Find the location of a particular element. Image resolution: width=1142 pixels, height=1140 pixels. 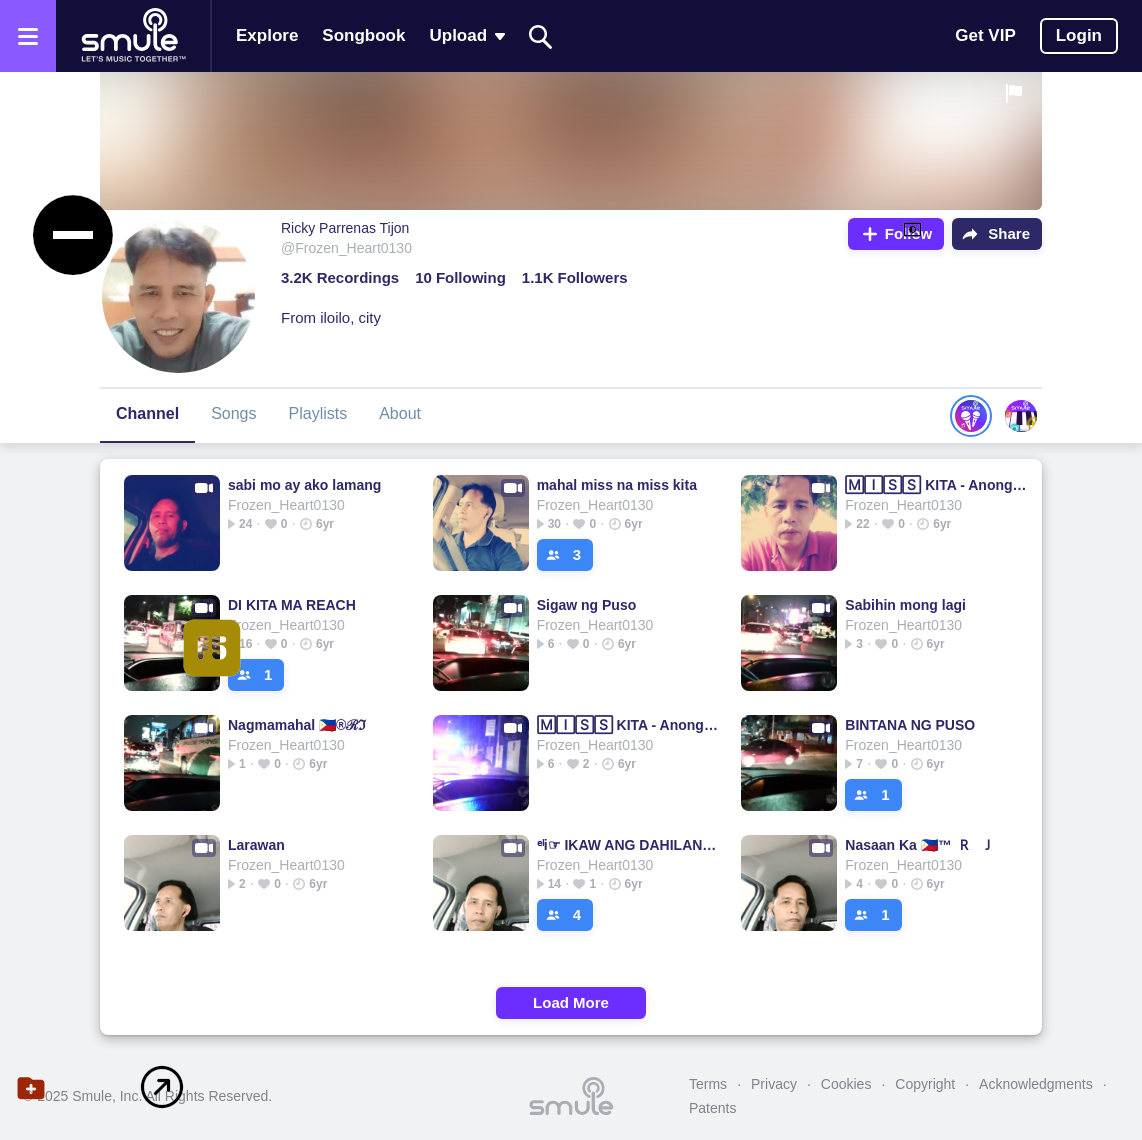

adjust display brightness settings is located at coordinates (912, 229).